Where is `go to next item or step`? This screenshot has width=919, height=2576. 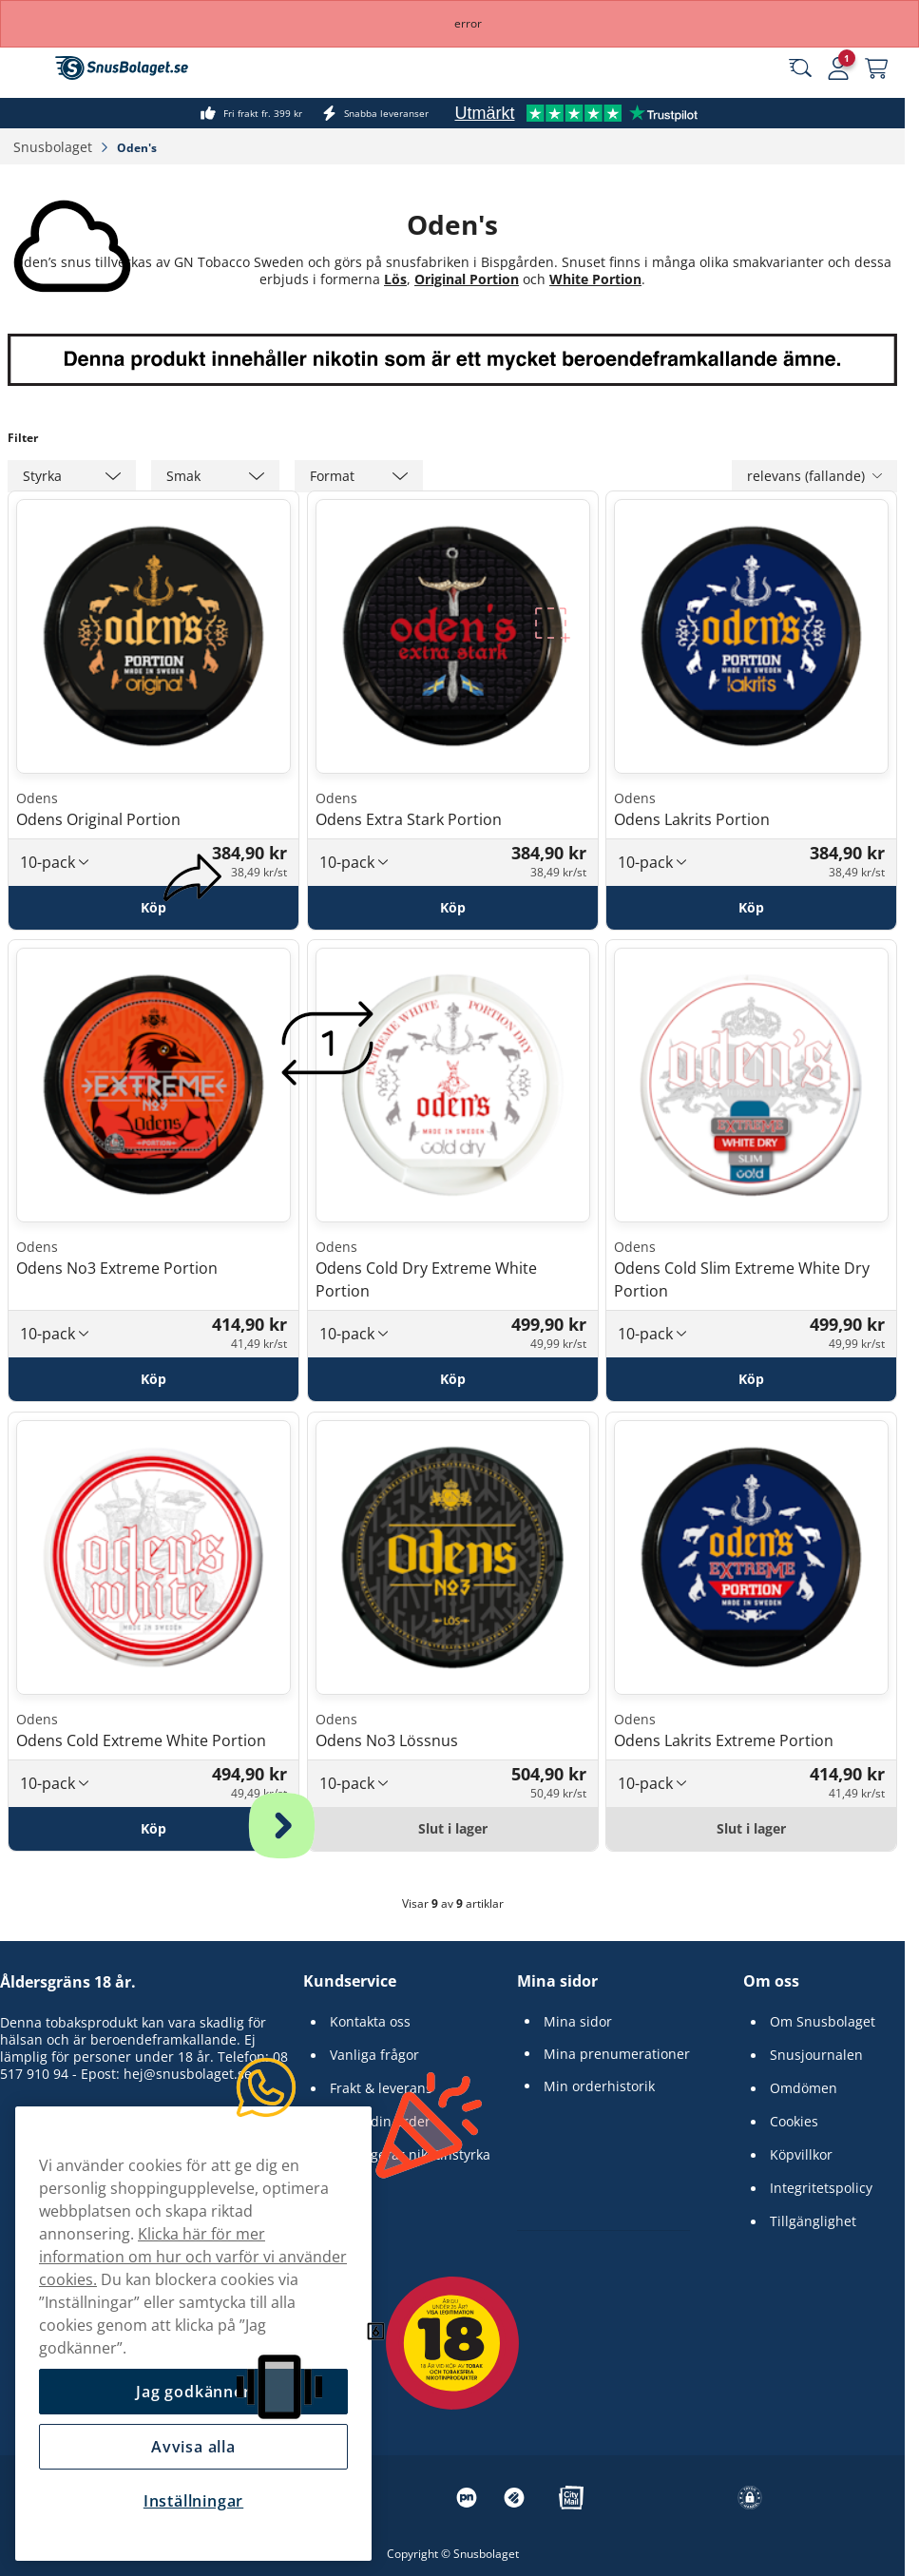 go to next item or step is located at coordinates (281, 1825).